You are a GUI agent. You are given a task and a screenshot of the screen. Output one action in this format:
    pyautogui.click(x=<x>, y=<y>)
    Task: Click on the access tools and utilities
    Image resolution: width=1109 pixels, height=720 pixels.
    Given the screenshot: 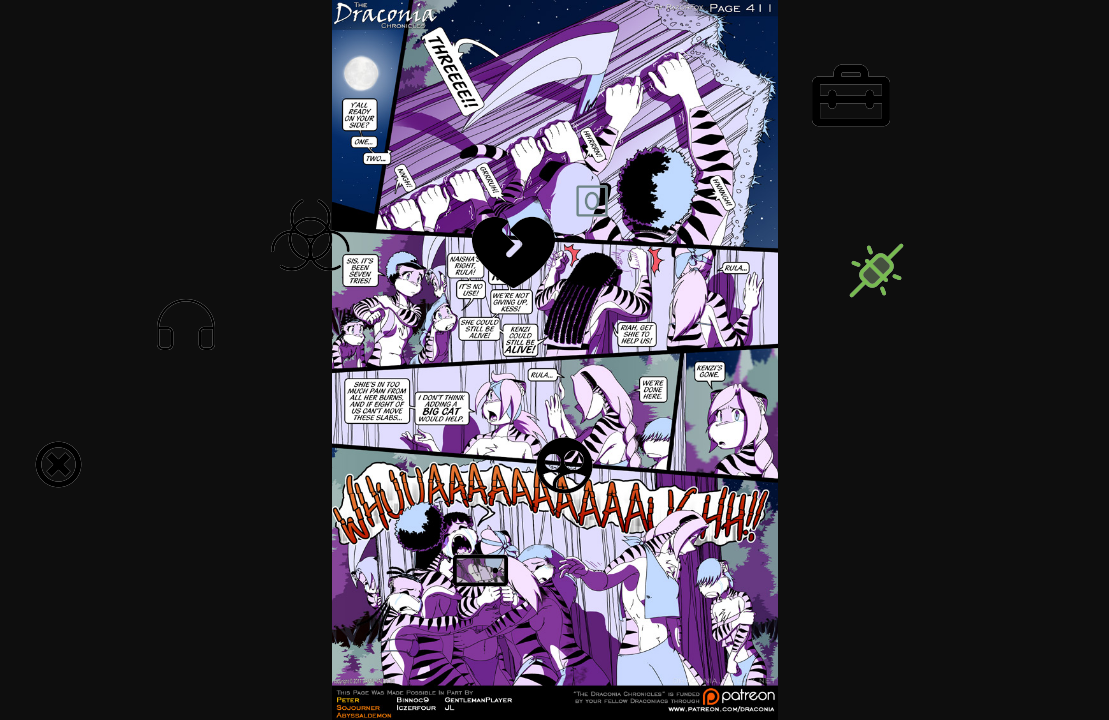 What is the action you would take?
    pyautogui.click(x=851, y=98)
    